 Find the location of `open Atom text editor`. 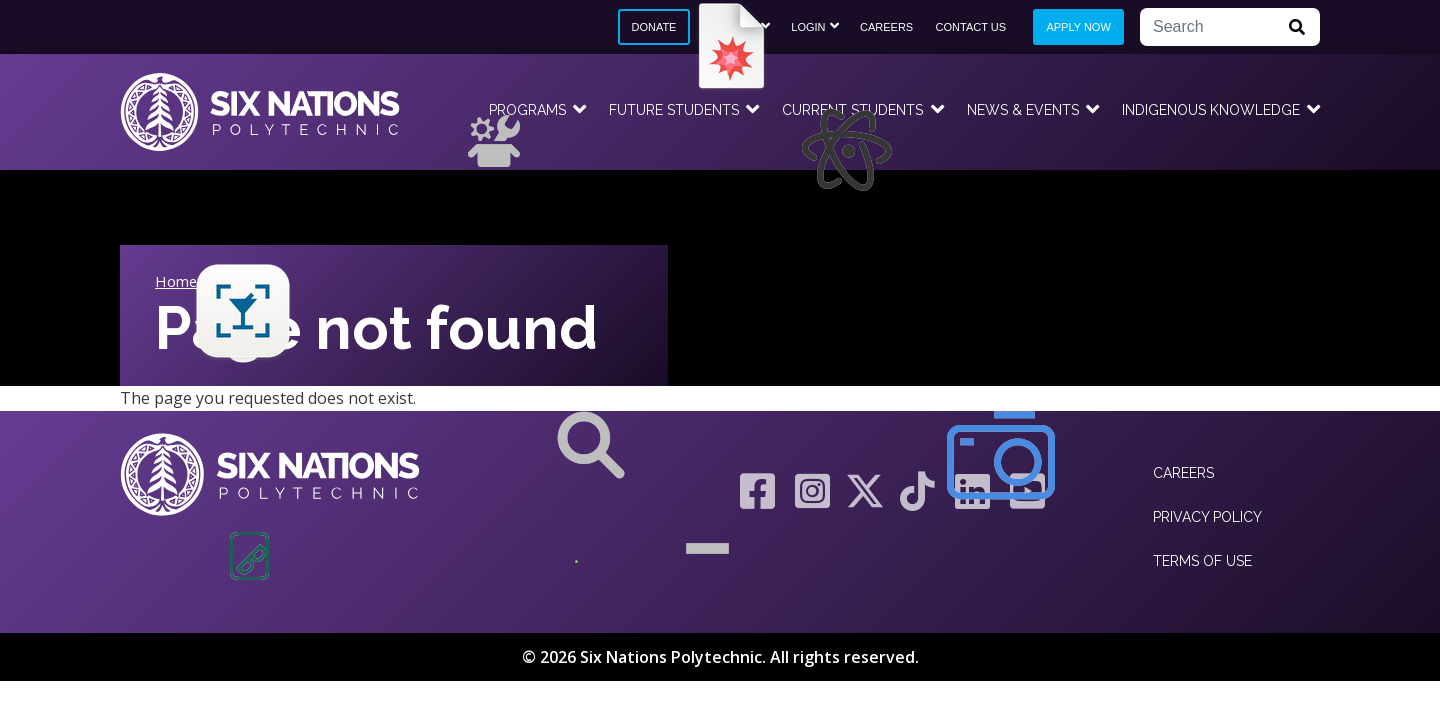

open Atom text editor is located at coordinates (847, 150).